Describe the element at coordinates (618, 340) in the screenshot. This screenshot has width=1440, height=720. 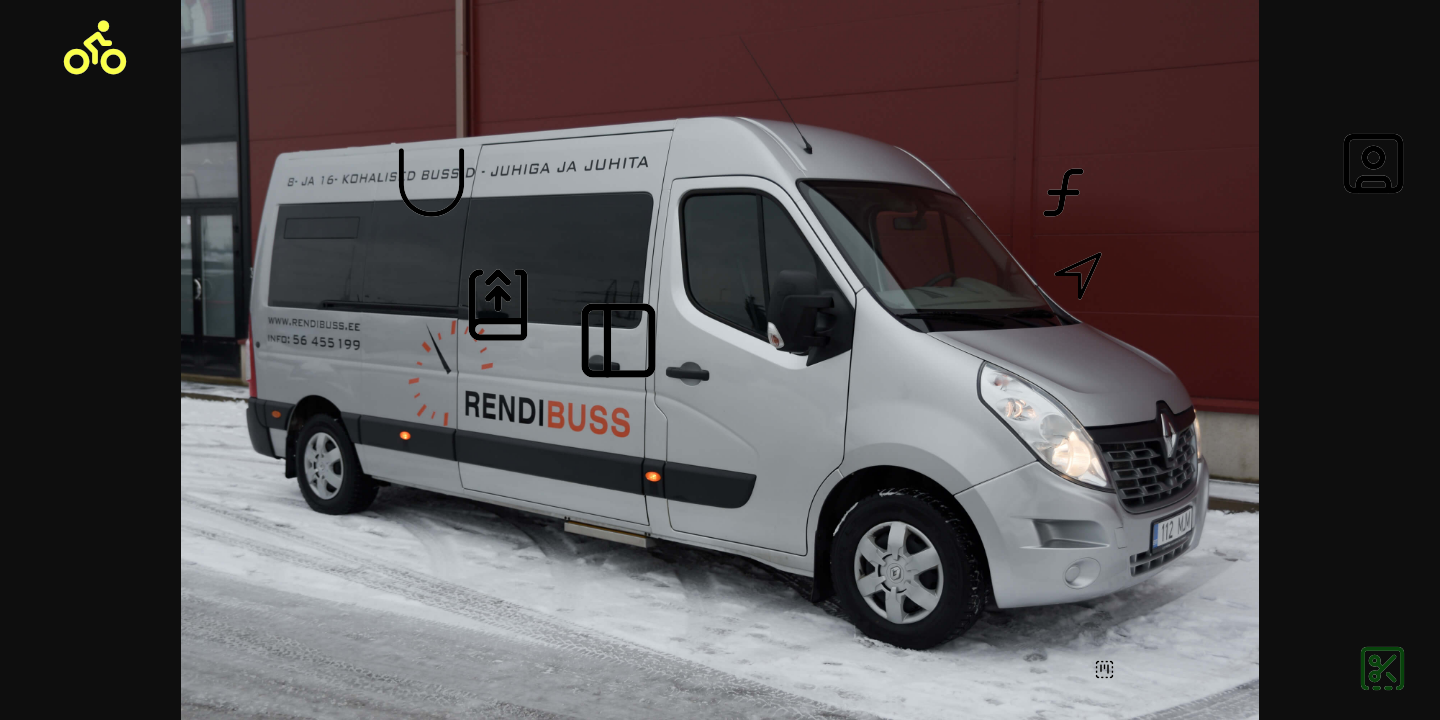
I see `toggle the left sidebar panel` at that location.